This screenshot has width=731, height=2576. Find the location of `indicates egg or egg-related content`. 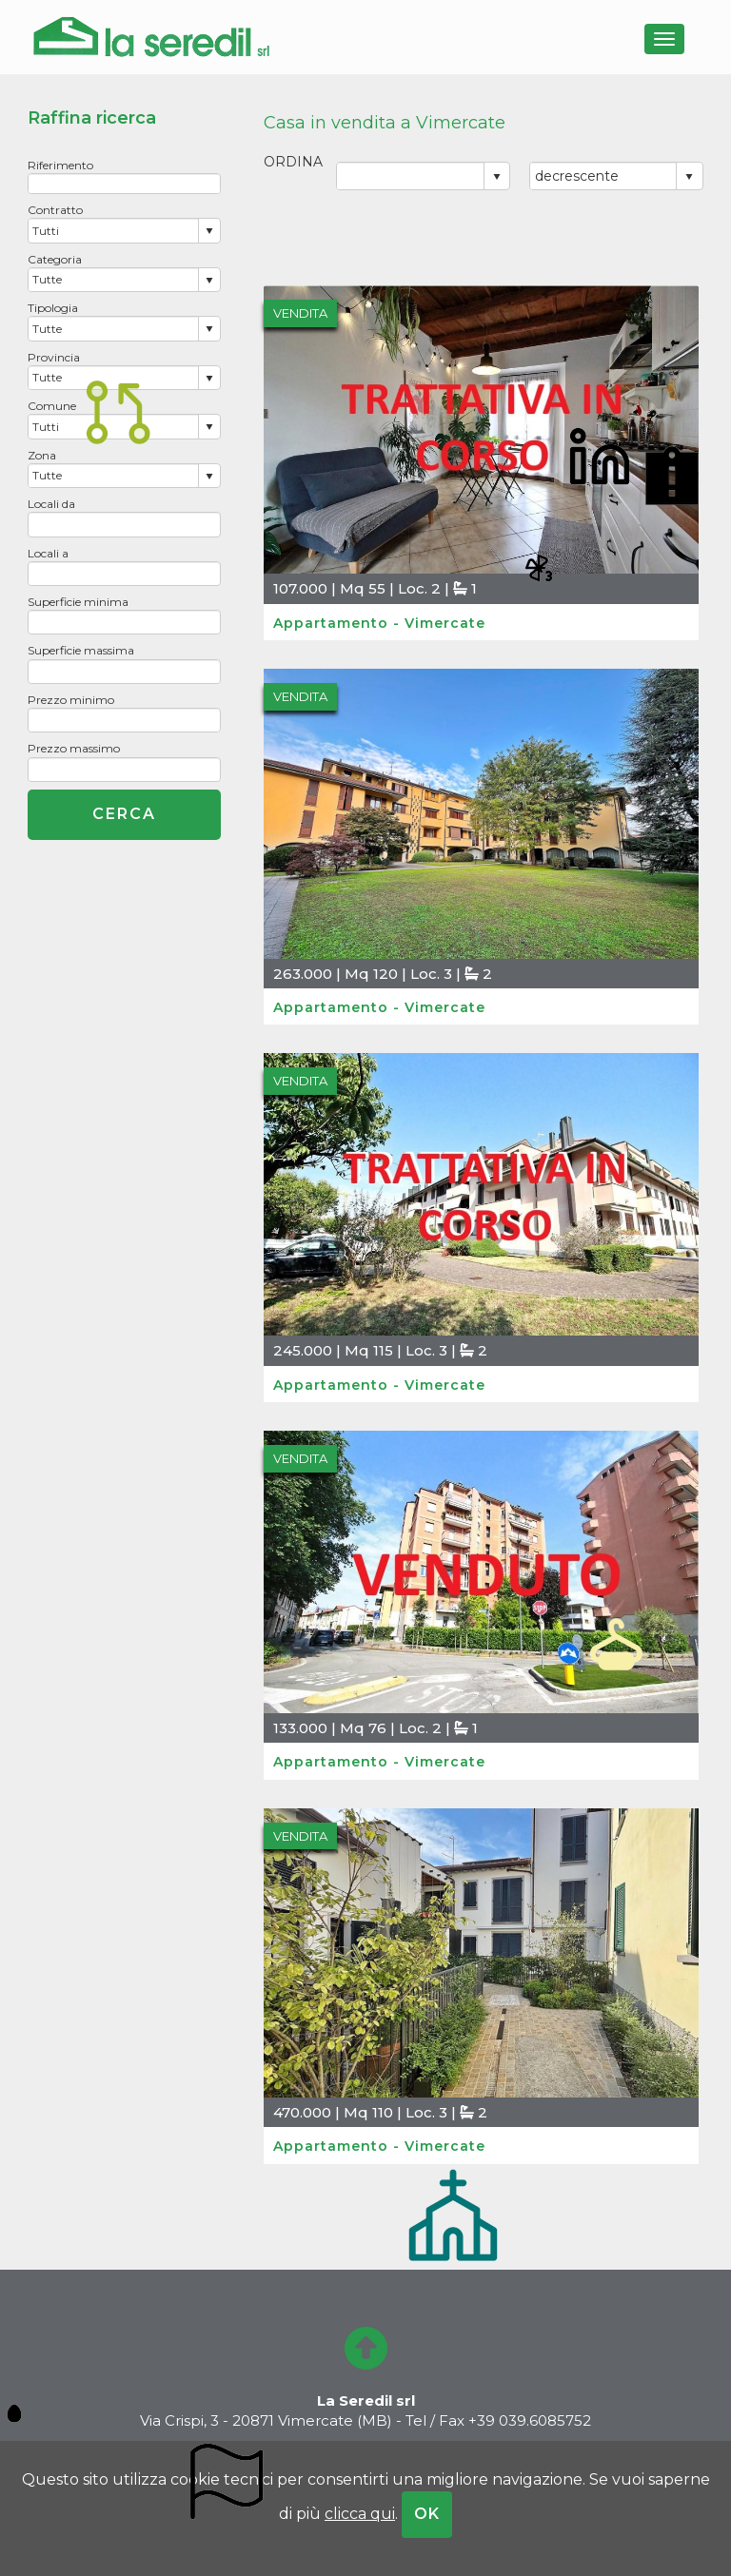

indicates egg or egg-related content is located at coordinates (14, 2413).